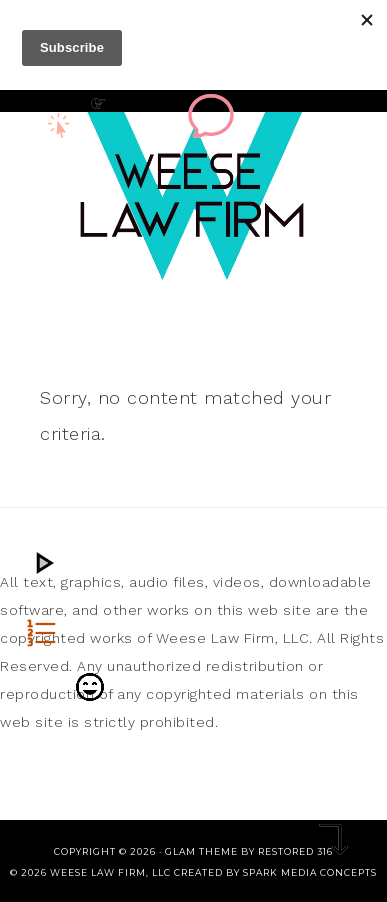 The image size is (387, 902). What do you see at coordinates (42, 633) in the screenshot?
I see `format text as a numbered list` at bounding box center [42, 633].